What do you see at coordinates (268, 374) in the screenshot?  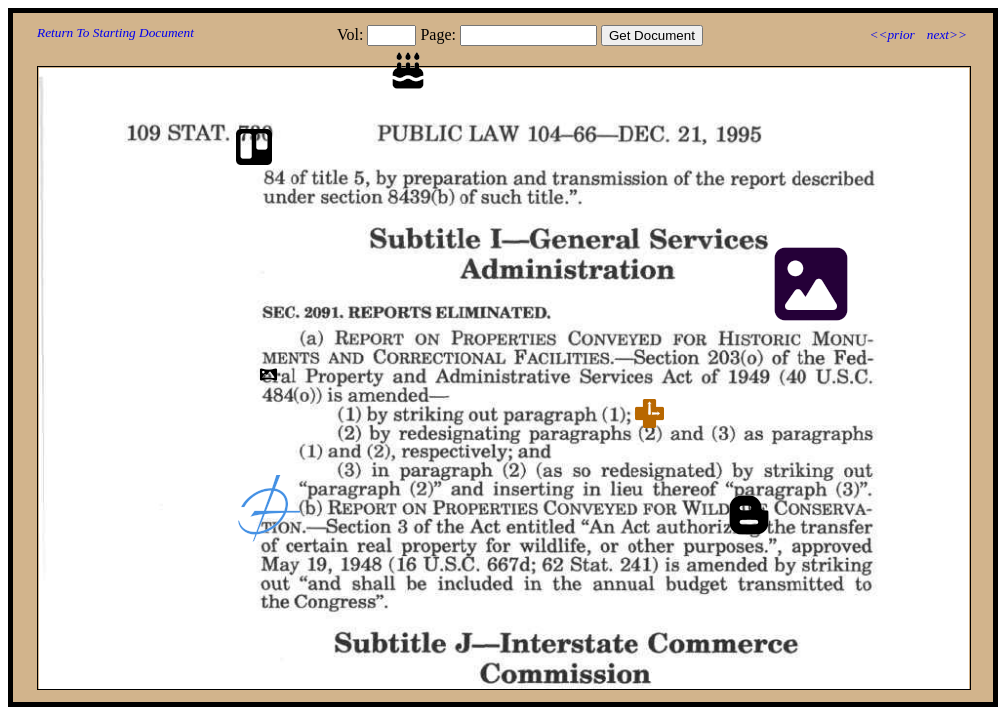 I see `view panoramic photo` at bounding box center [268, 374].